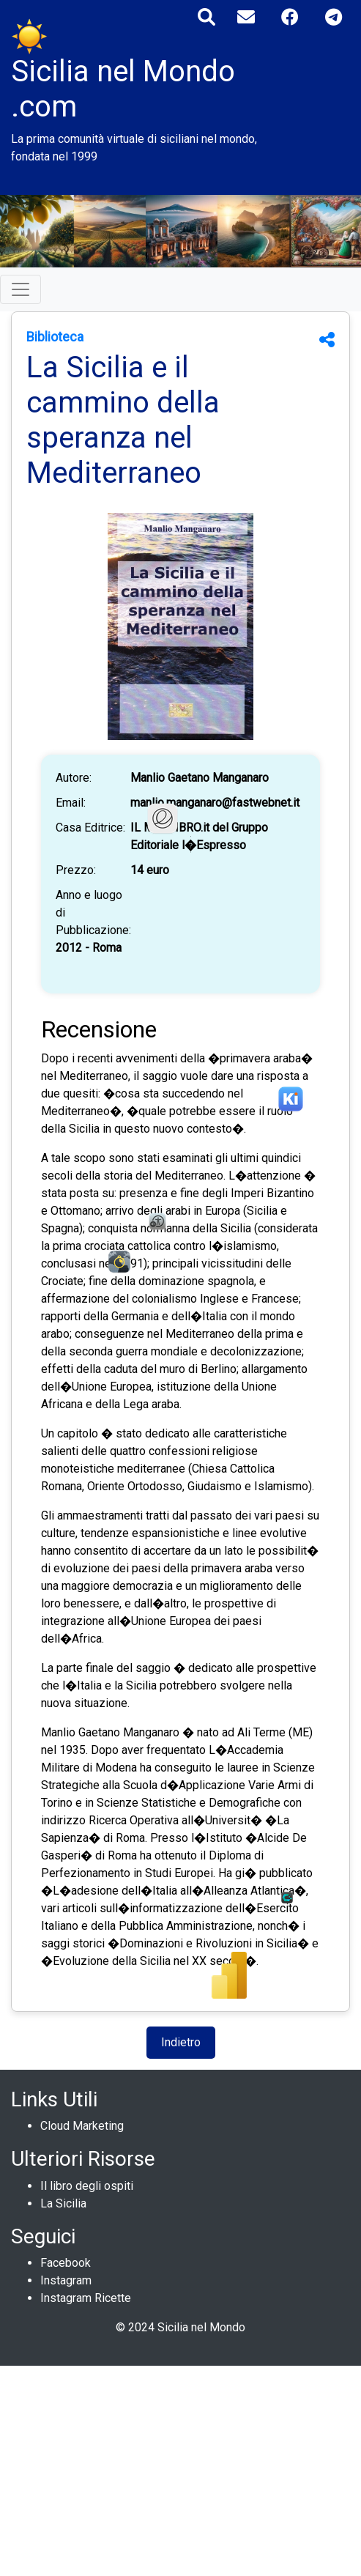 Image resolution: width=361 pixels, height=2576 pixels. Describe the element at coordinates (287, 1898) in the screenshot. I see `open cachyos welcome app` at that location.